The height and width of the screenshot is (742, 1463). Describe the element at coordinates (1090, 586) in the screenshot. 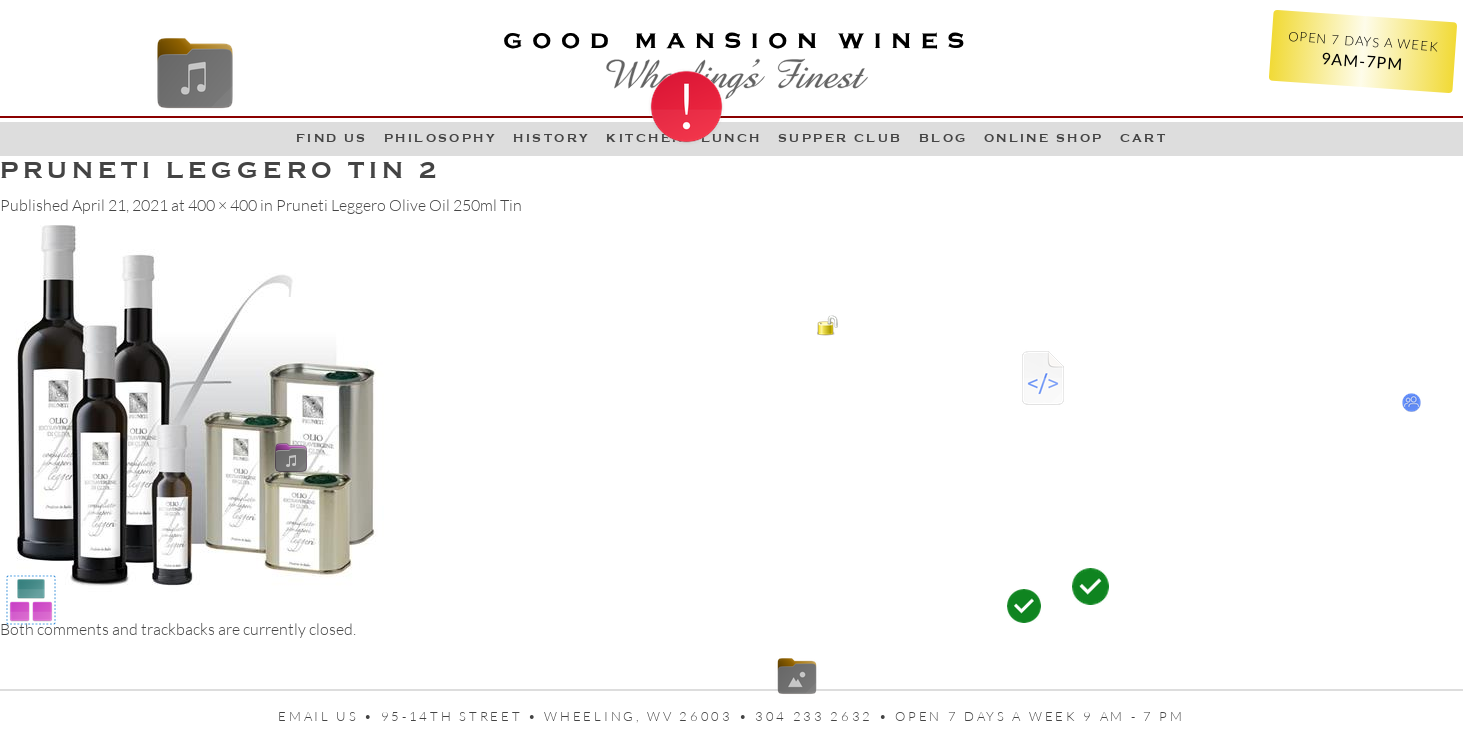

I see `confirm or apply changes` at that location.